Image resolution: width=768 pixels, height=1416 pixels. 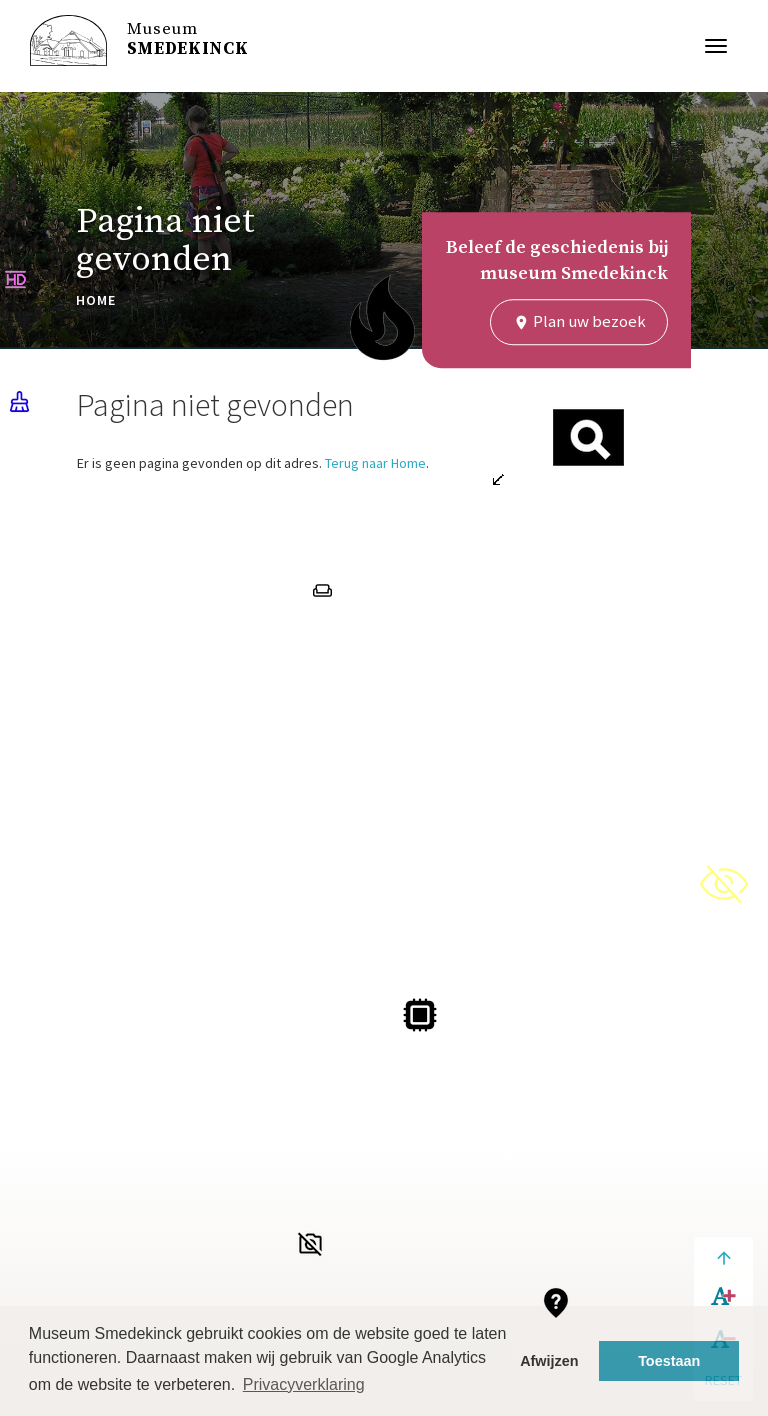 I want to click on indicates an unknown or unidentified location, so click(x=556, y=1303).